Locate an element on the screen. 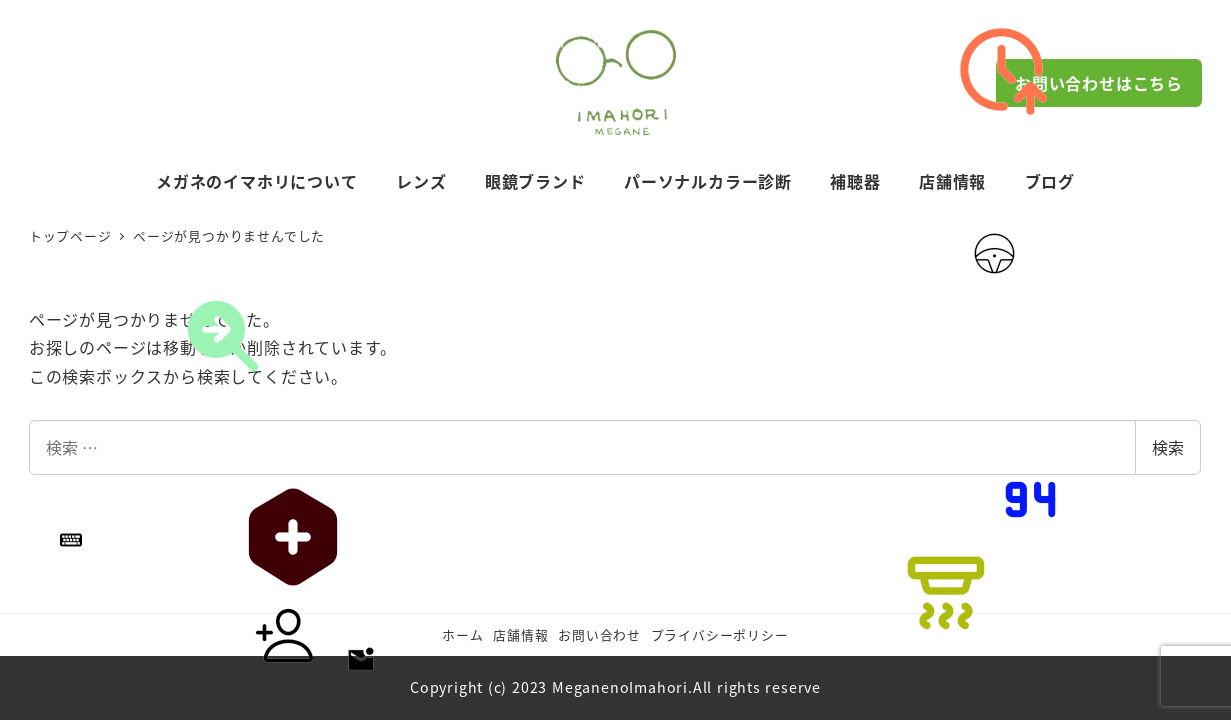  indicates item number 94 in a list or sequence is located at coordinates (1030, 499).